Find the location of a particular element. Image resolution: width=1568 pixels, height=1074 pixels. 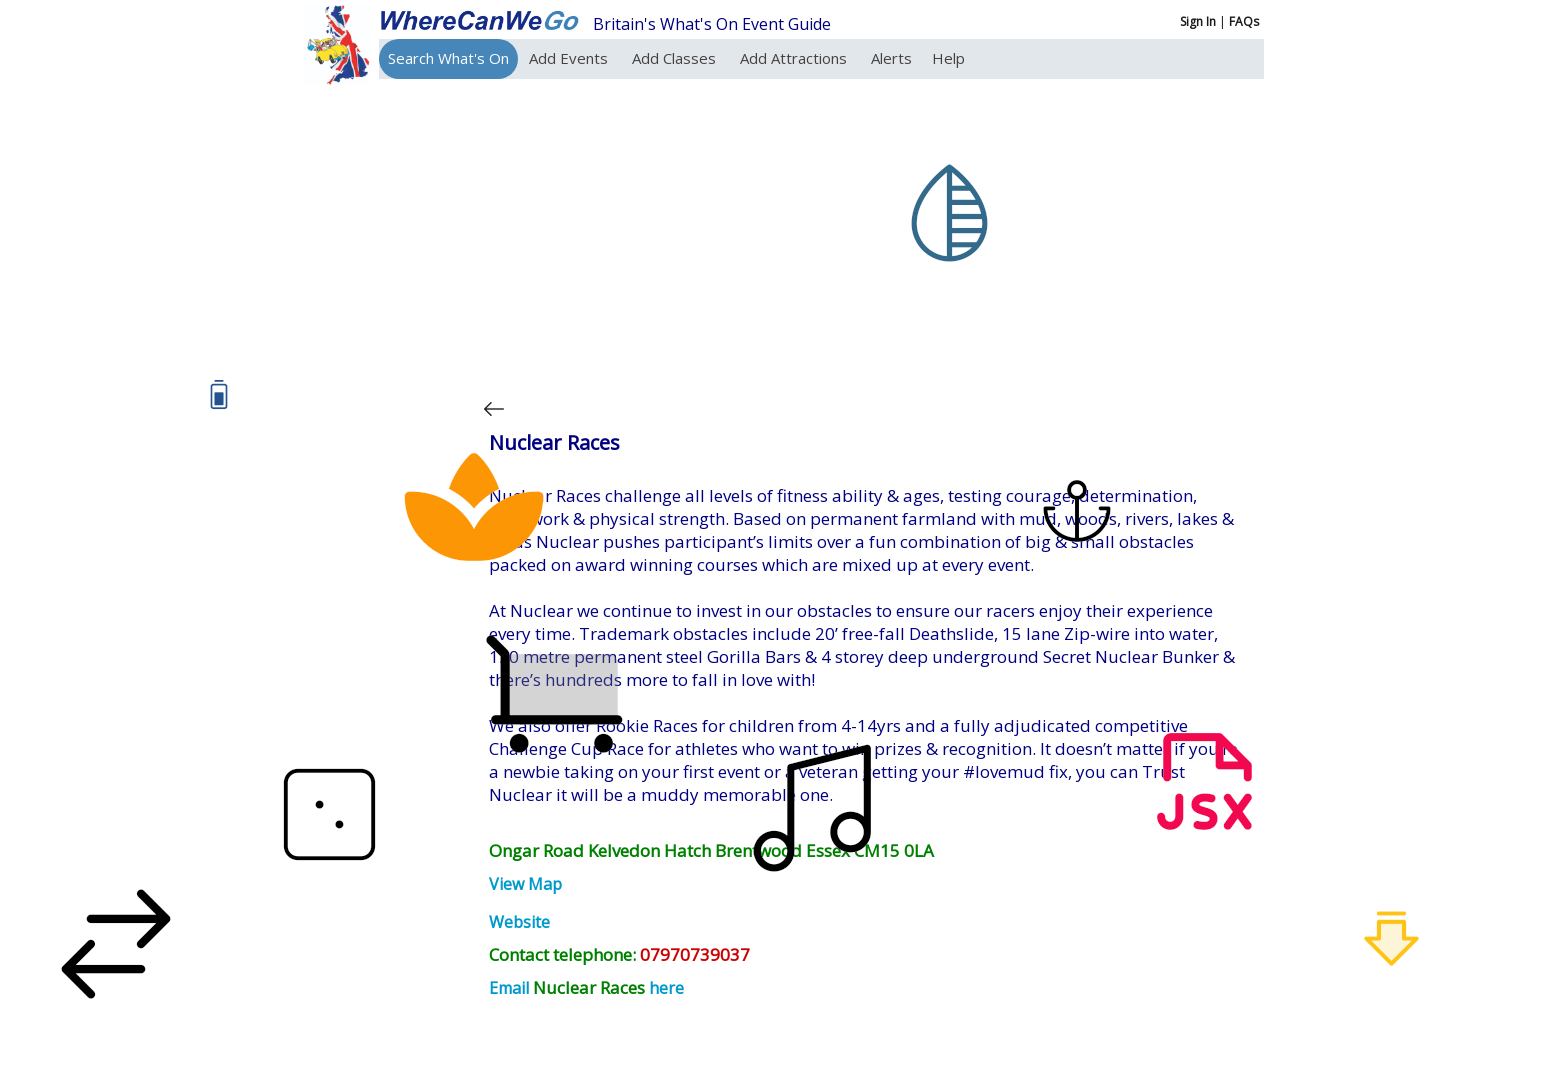

roll dice or generate random number is located at coordinates (329, 814).